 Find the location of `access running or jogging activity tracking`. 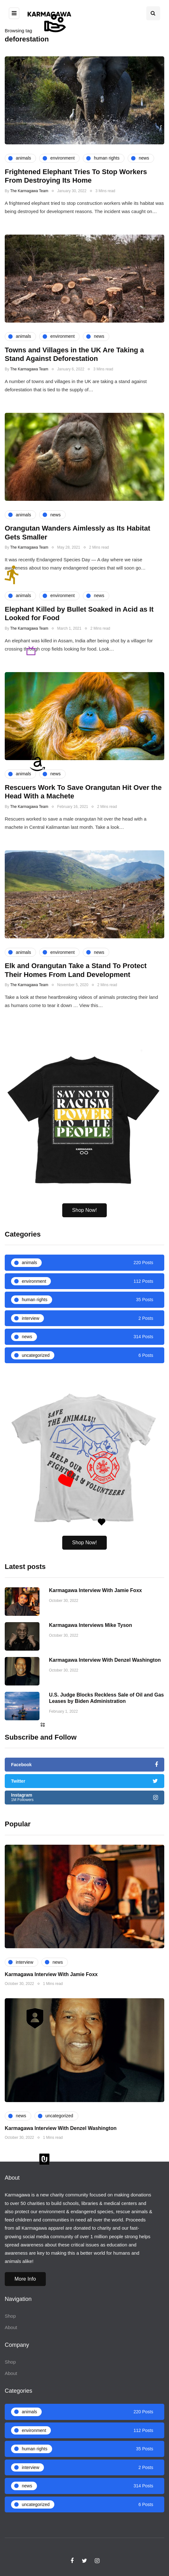

access running or jogging activity tracking is located at coordinates (12, 575).